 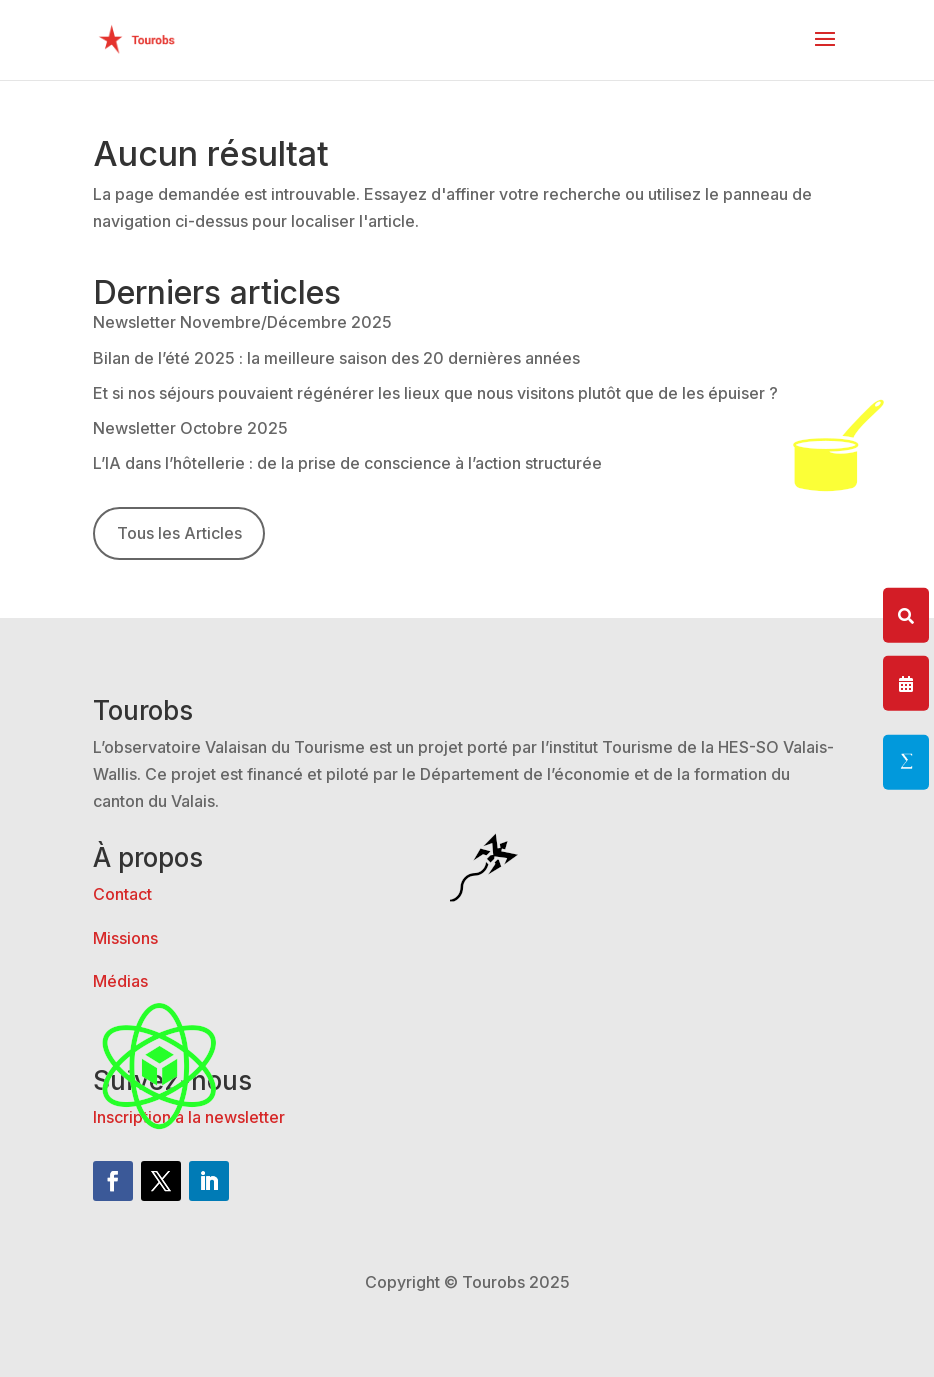 I want to click on access cooking or recipe features, so click(x=838, y=445).